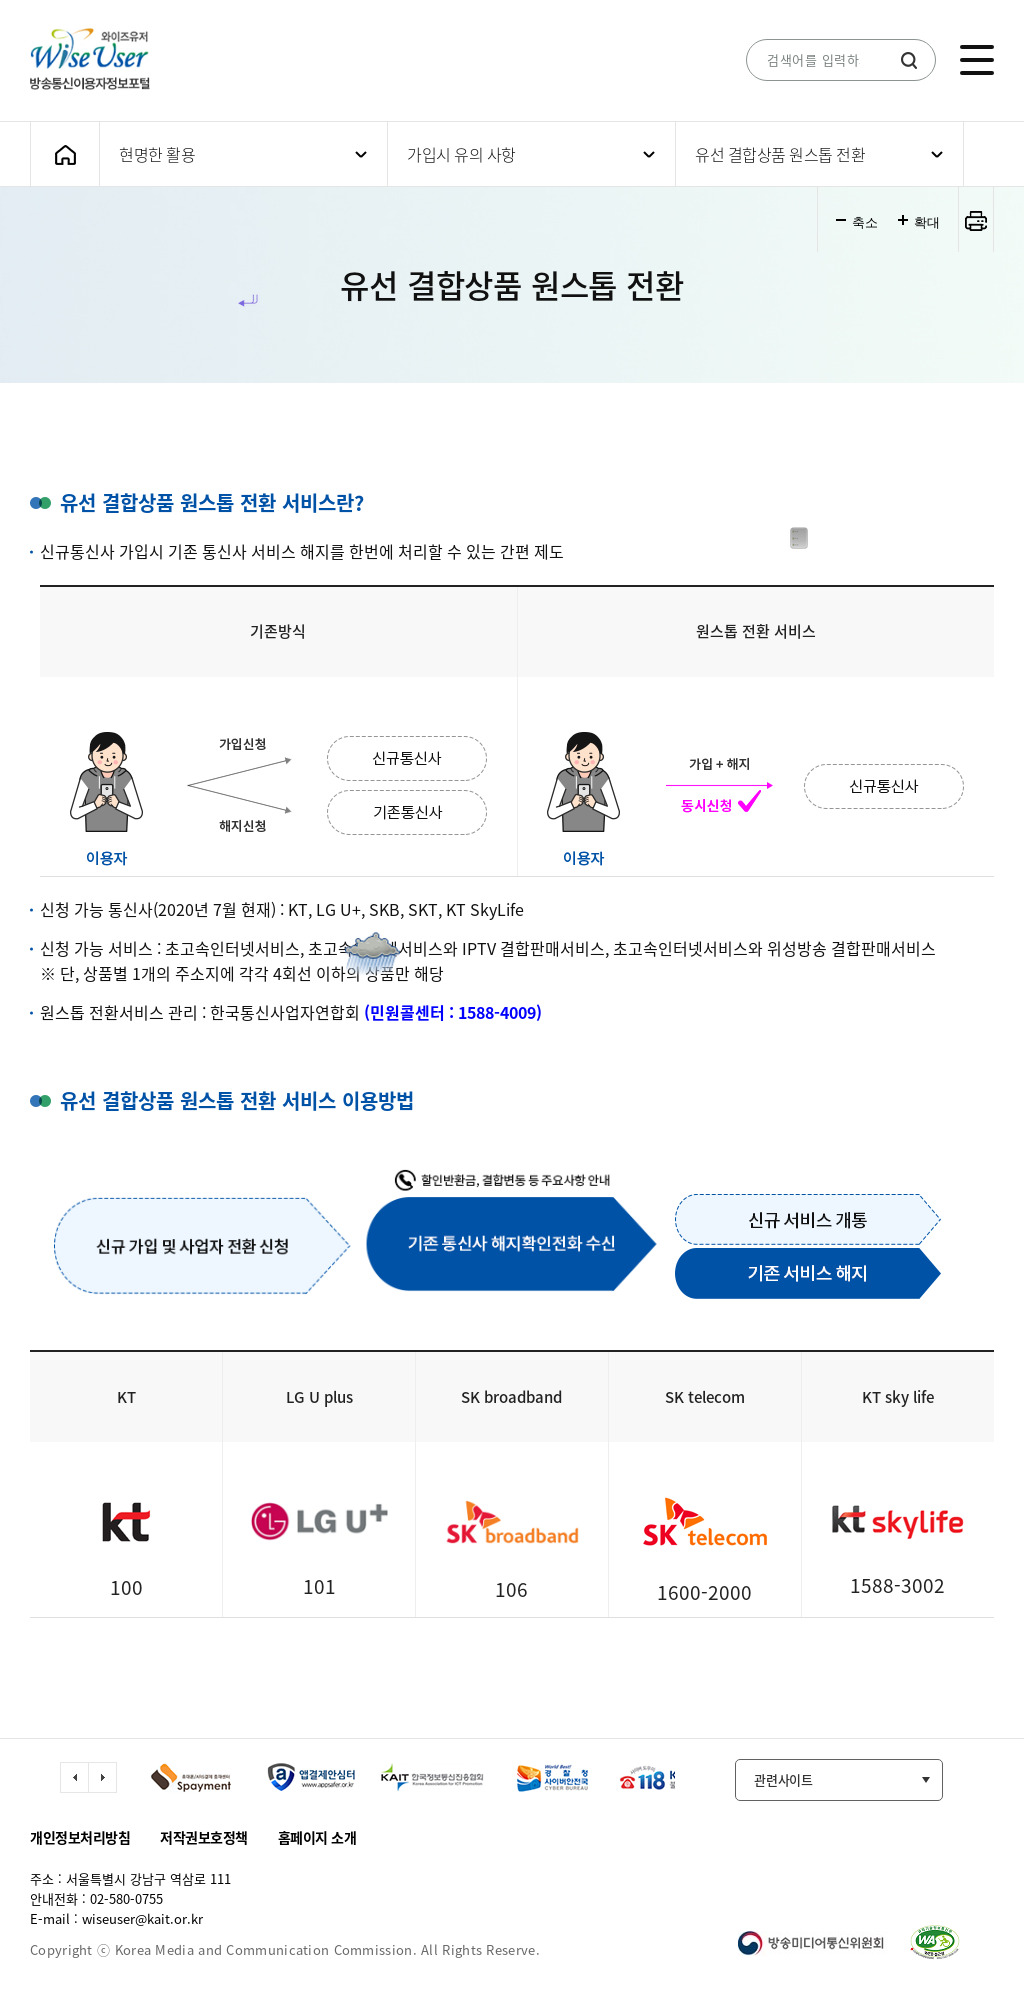 The height and width of the screenshot is (1990, 1024). What do you see at coordinates (247, 300) in the screenshot?
I see `reply all to an email message` at bounding box center [247, 300].